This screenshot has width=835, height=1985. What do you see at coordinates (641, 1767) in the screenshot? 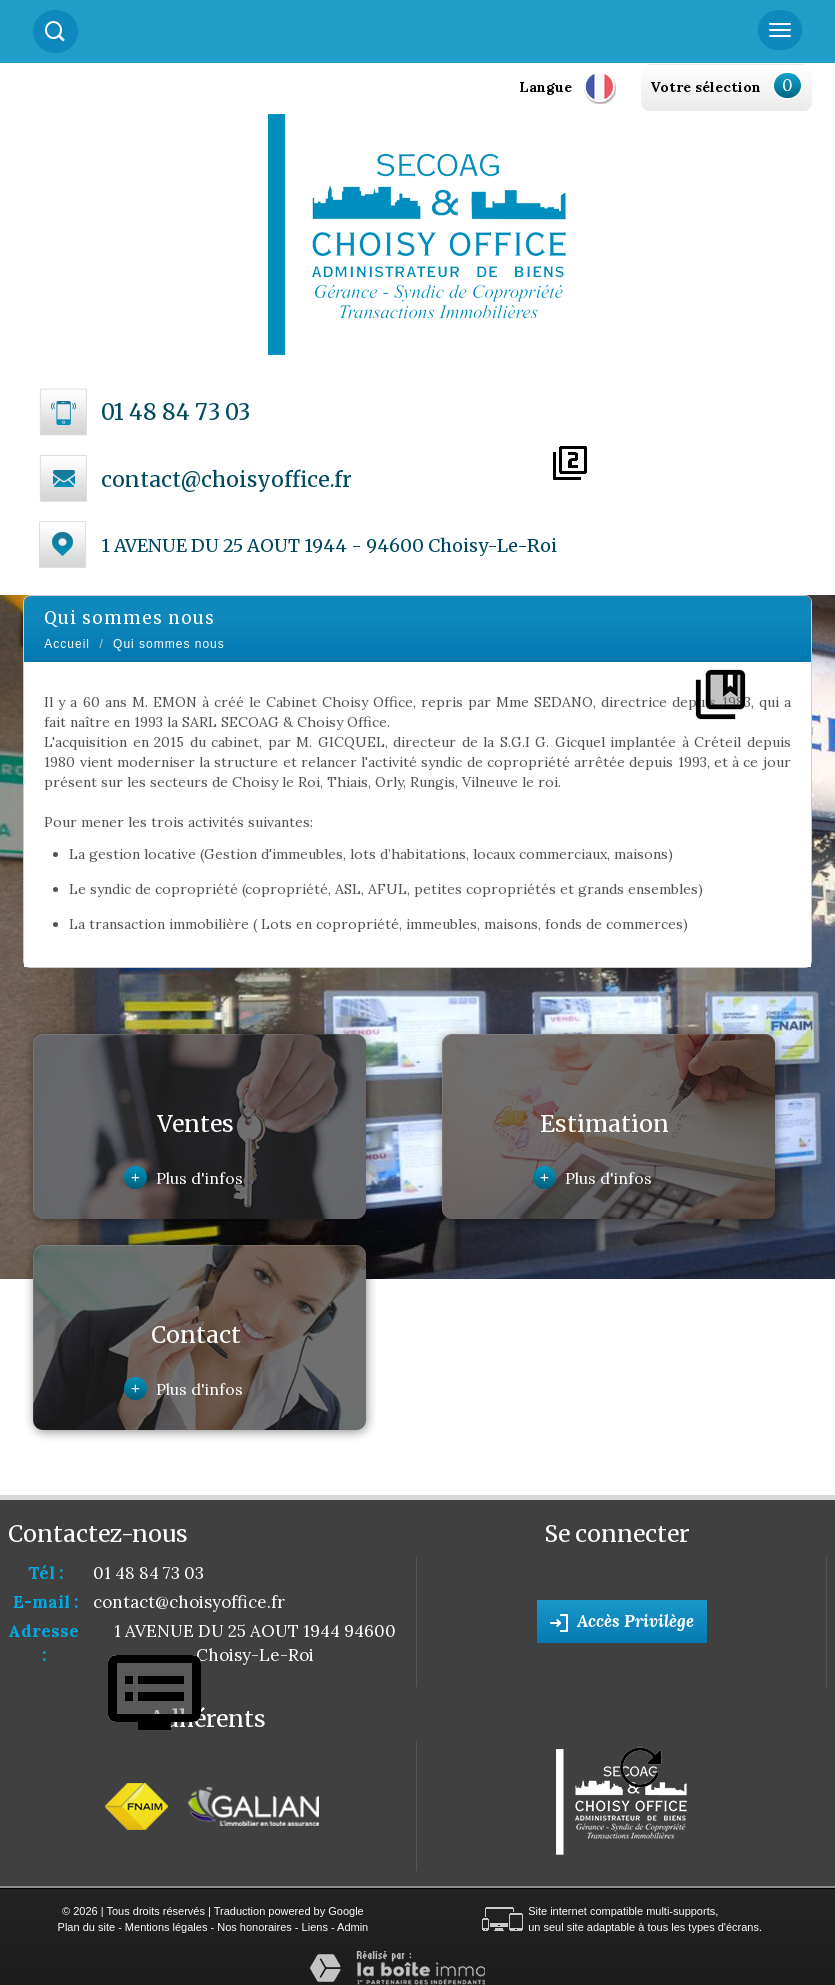
I see `refresh the current page or content` at bounding box center [641, 1767].